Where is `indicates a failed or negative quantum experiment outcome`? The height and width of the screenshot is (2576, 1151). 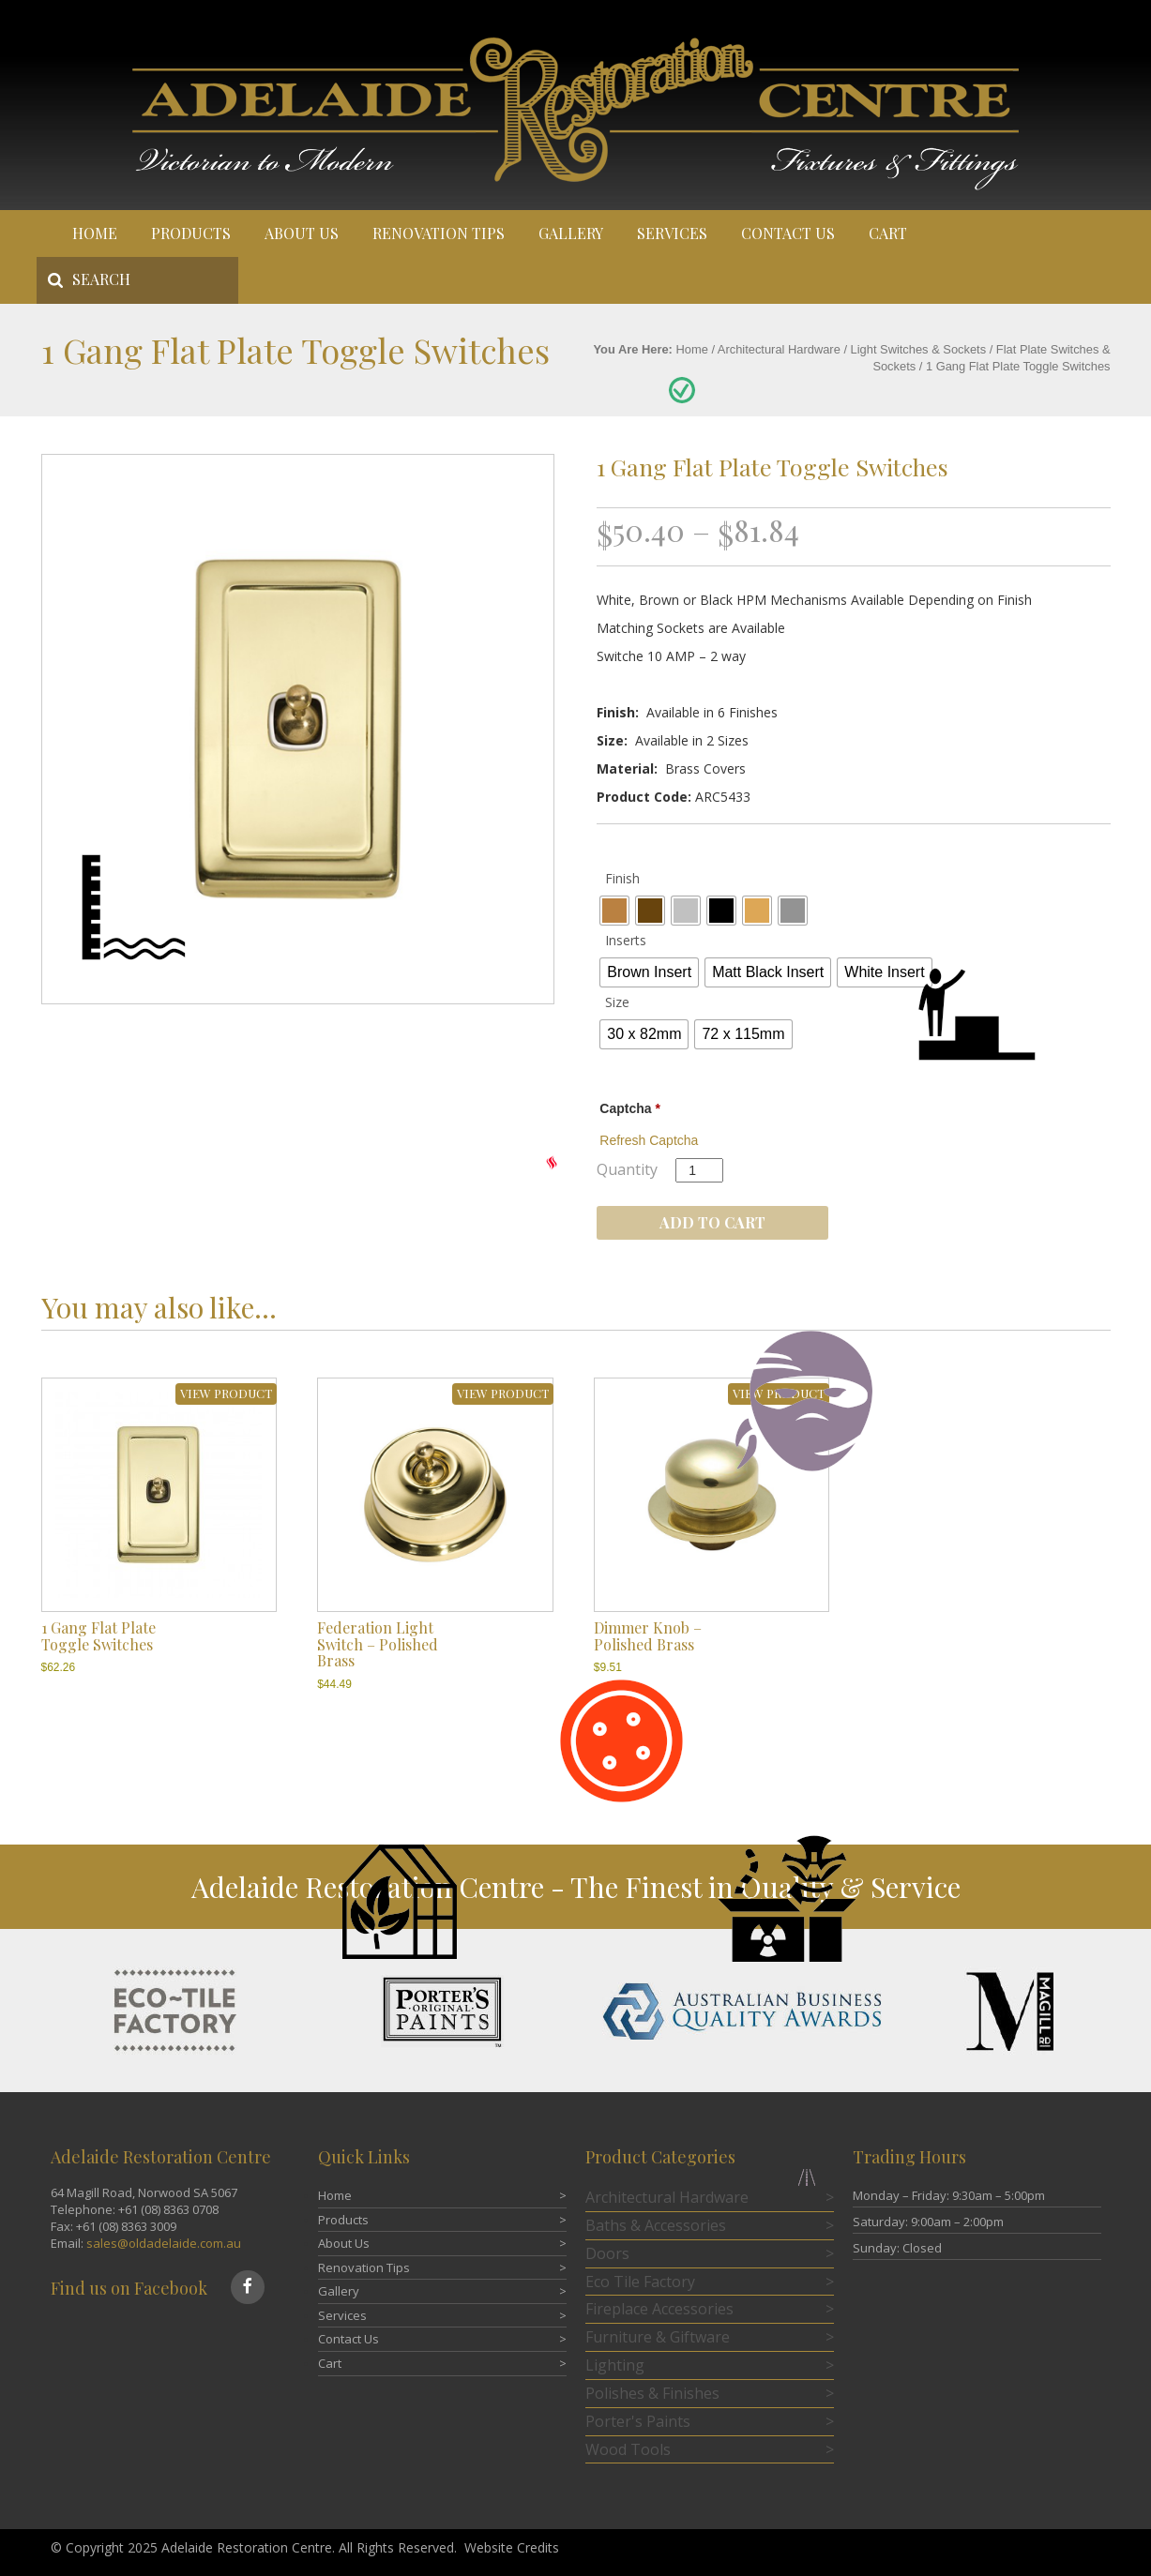
indicates a failed or negative quantum experiment outcome is located at coordinates (787, 1893).